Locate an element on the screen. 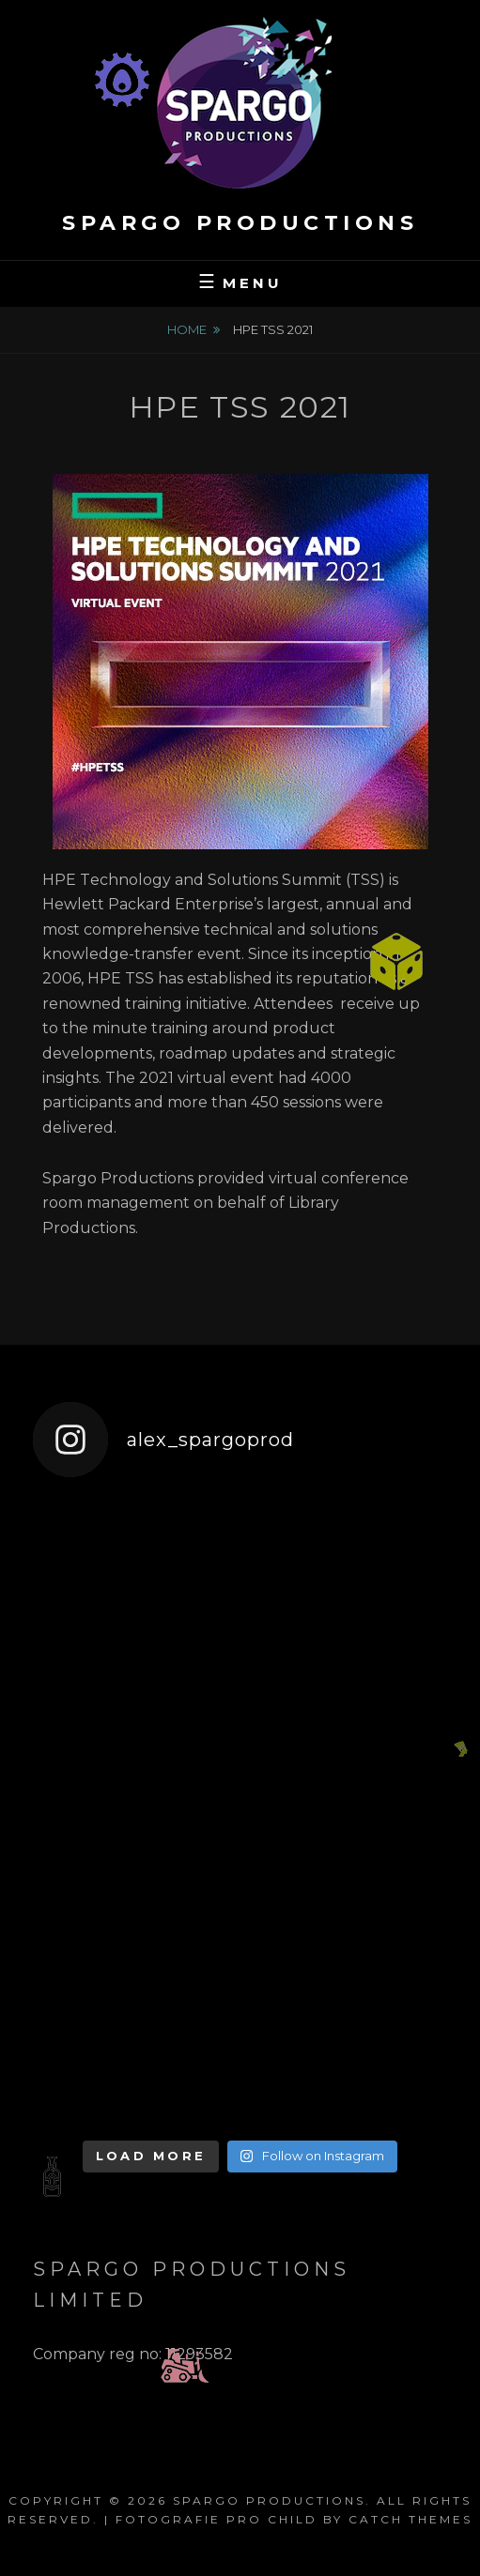 The width and height of the screenshot is (480, 2576). browse beer or beverage options is located at coordinates (52, 2176).